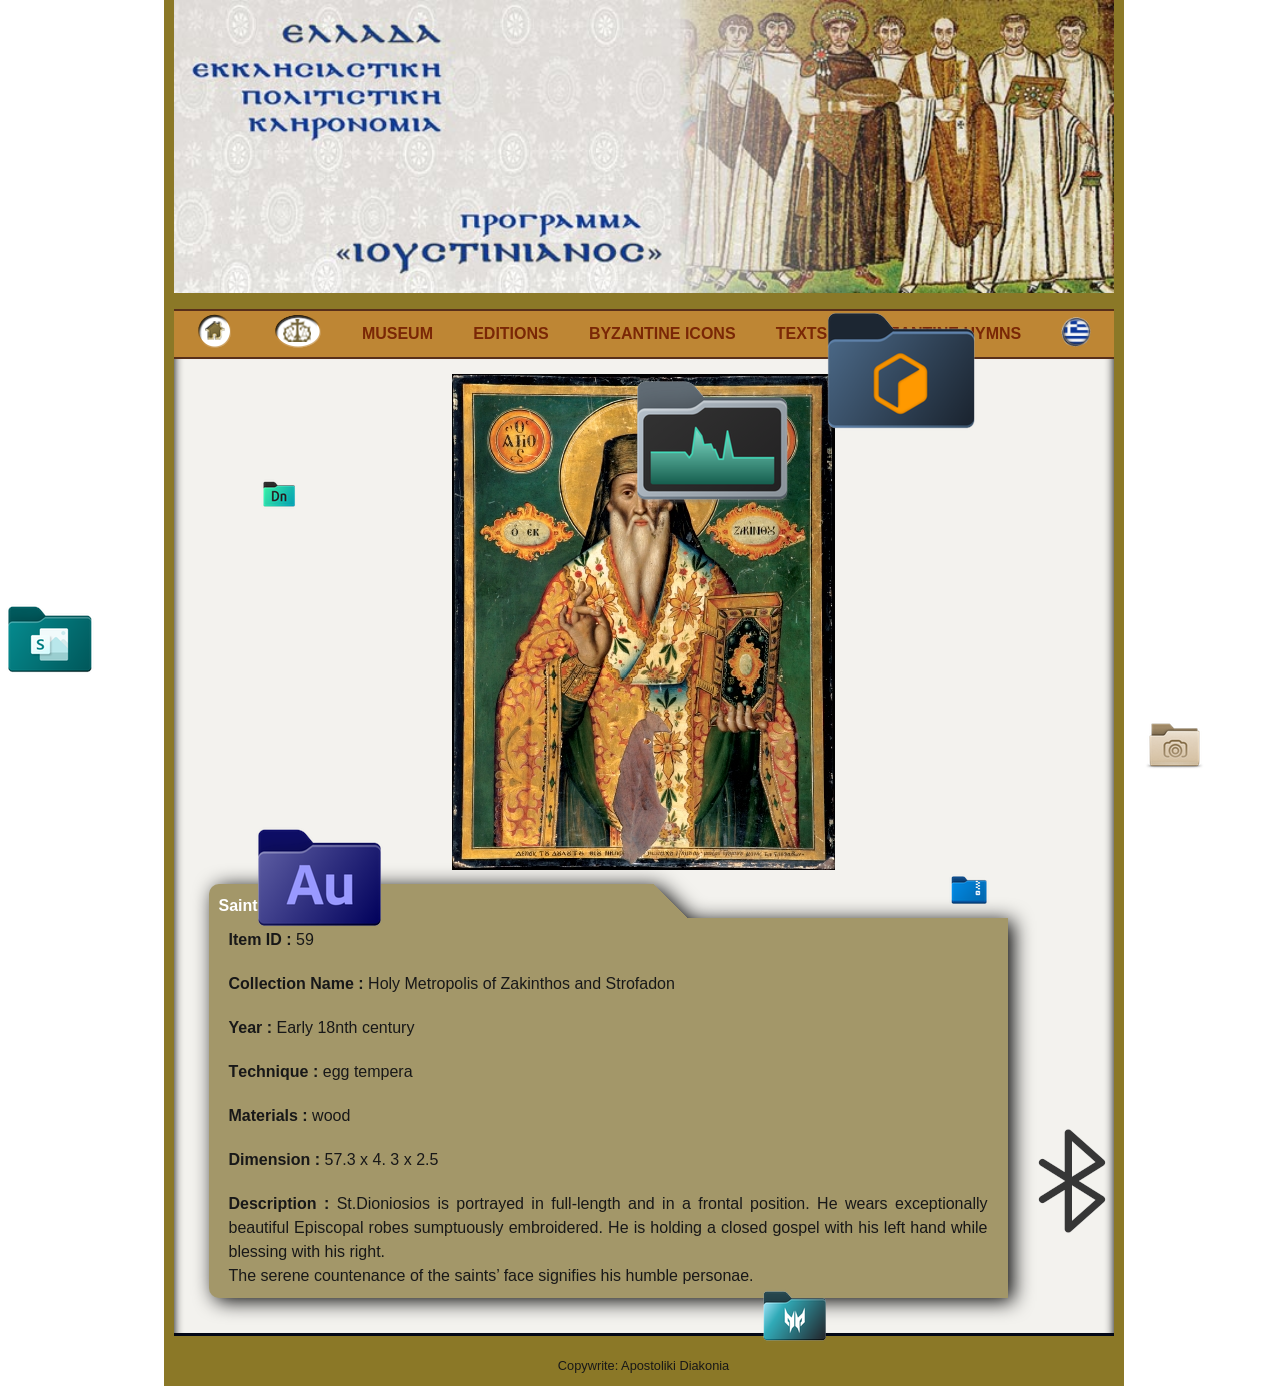 The height and width of the screenshot is (1386, 1287). Describe the element at coordinates (794, 1317) in the screenshot. I see `open acer predator game files folder` at that location.